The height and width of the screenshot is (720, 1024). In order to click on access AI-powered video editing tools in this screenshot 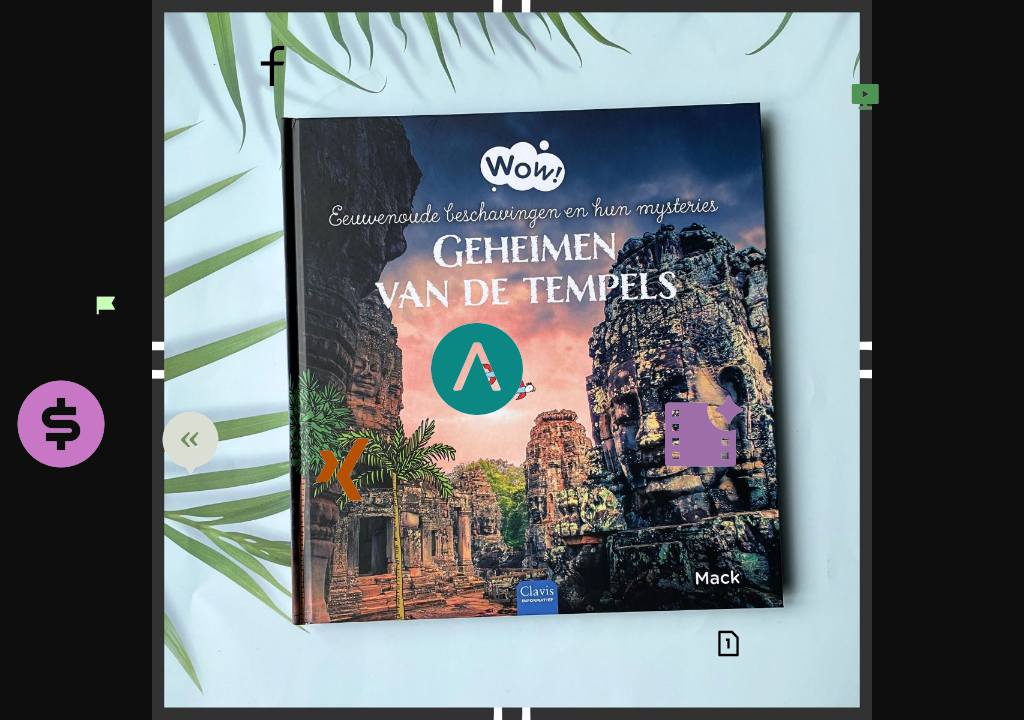, I will do `click(700, 434)`.